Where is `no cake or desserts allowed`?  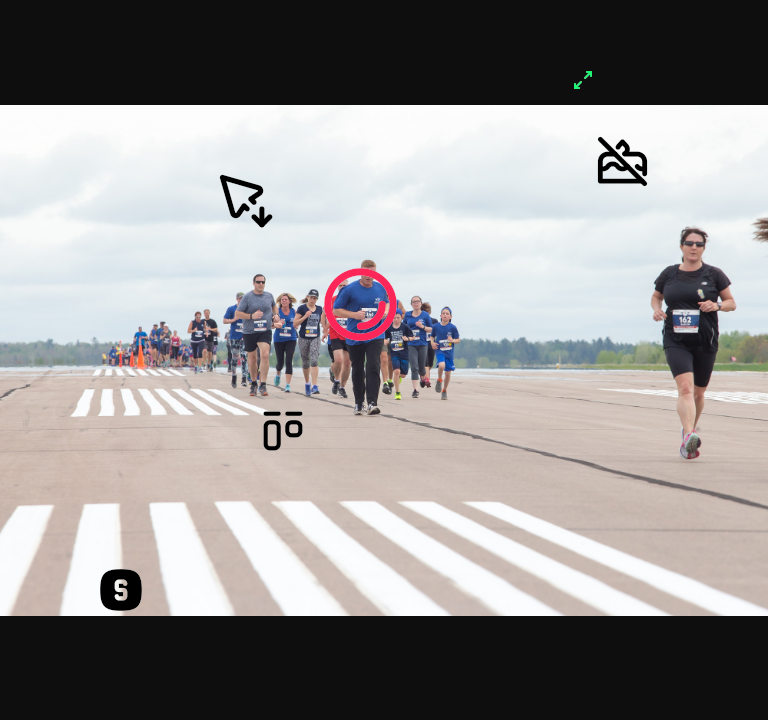 no cake or desserts allowed is located at coordinates (622, 161).